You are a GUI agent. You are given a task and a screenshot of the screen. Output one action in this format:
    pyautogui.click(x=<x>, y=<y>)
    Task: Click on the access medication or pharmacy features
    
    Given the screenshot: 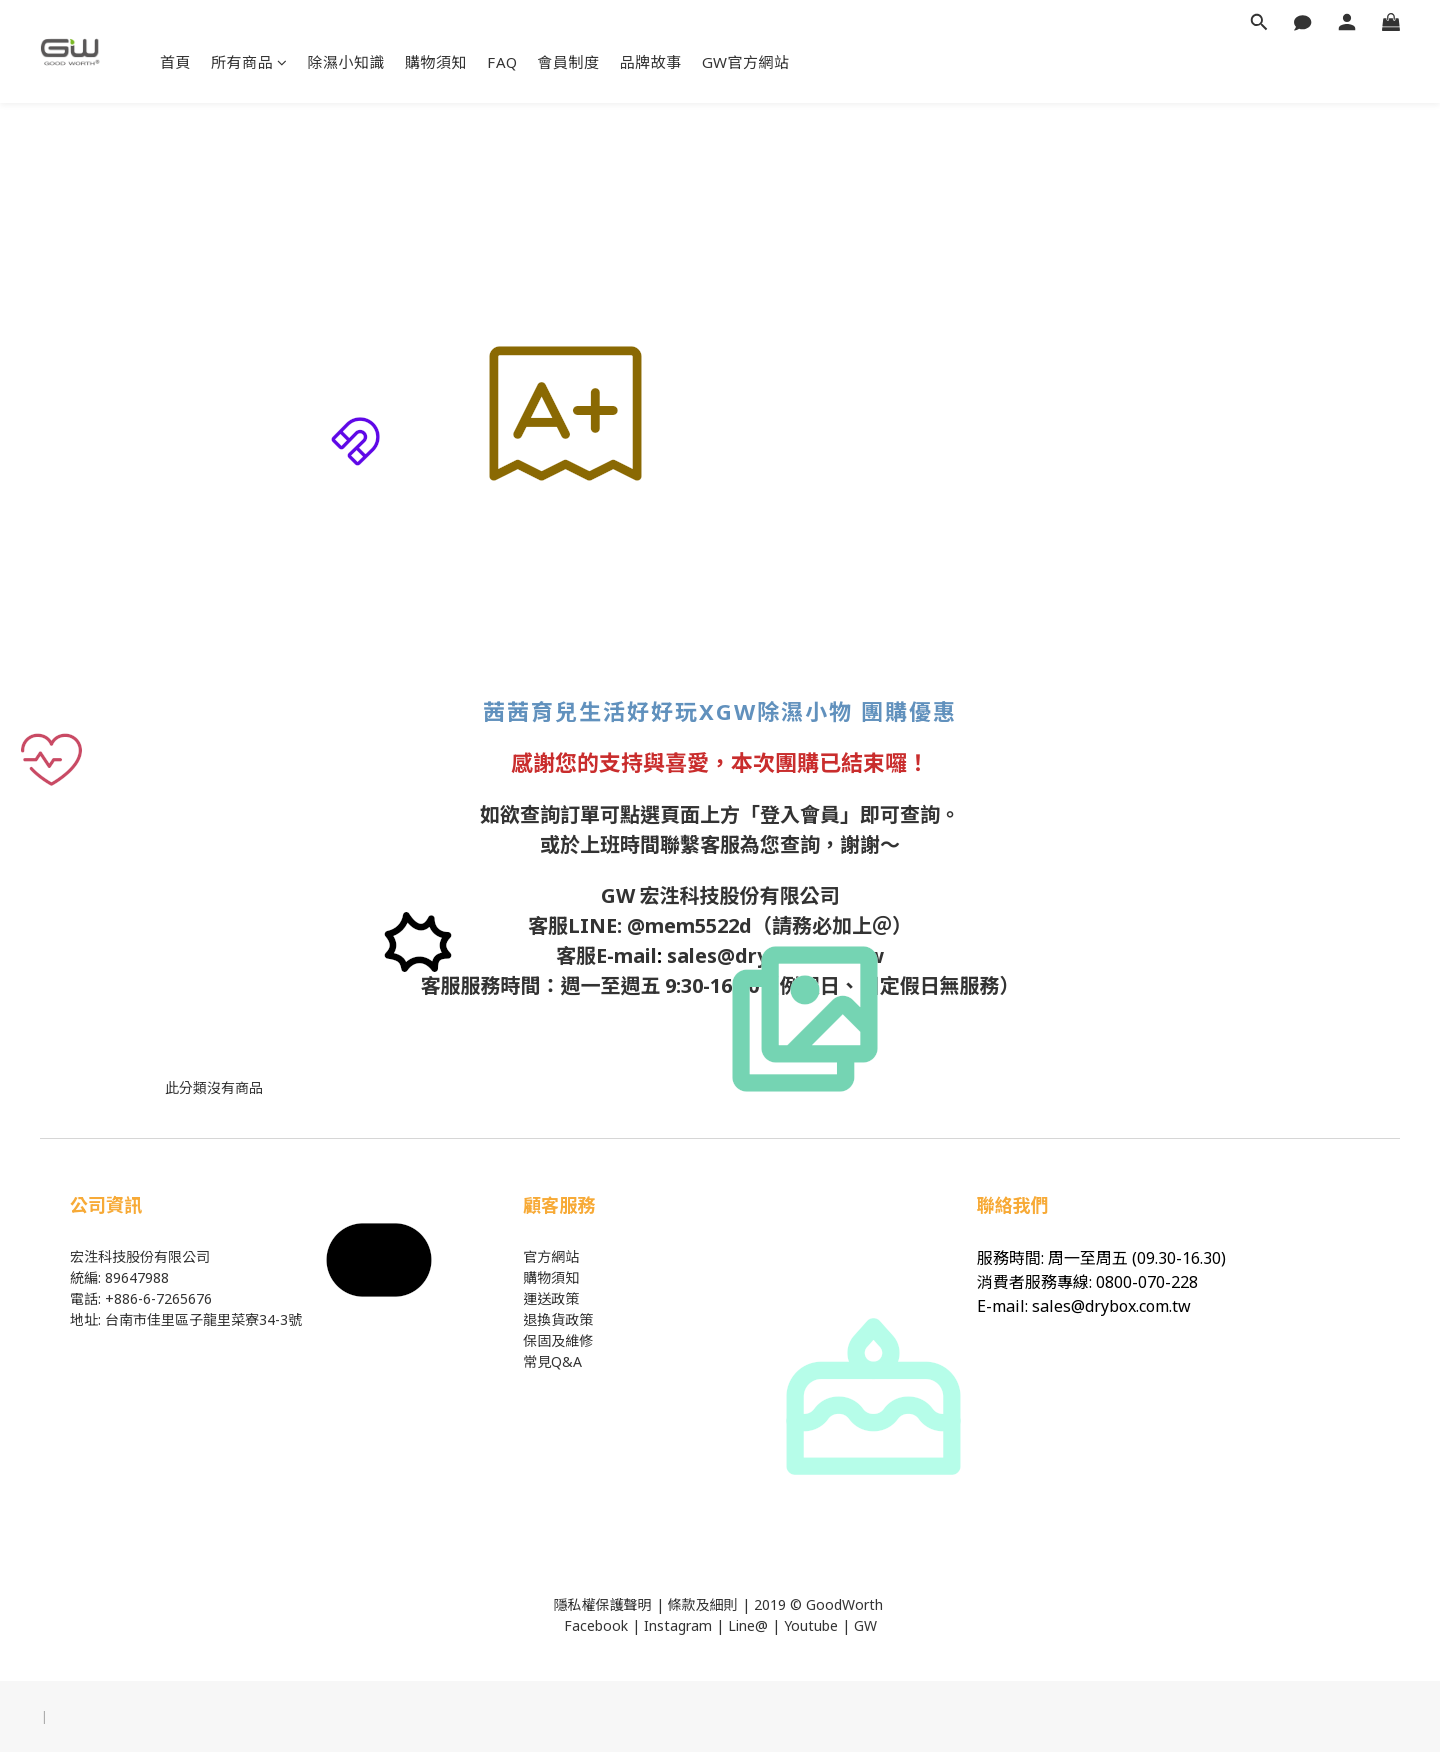 What is the action you would take?
    pyautogui.click(x=379, y=1260)
    